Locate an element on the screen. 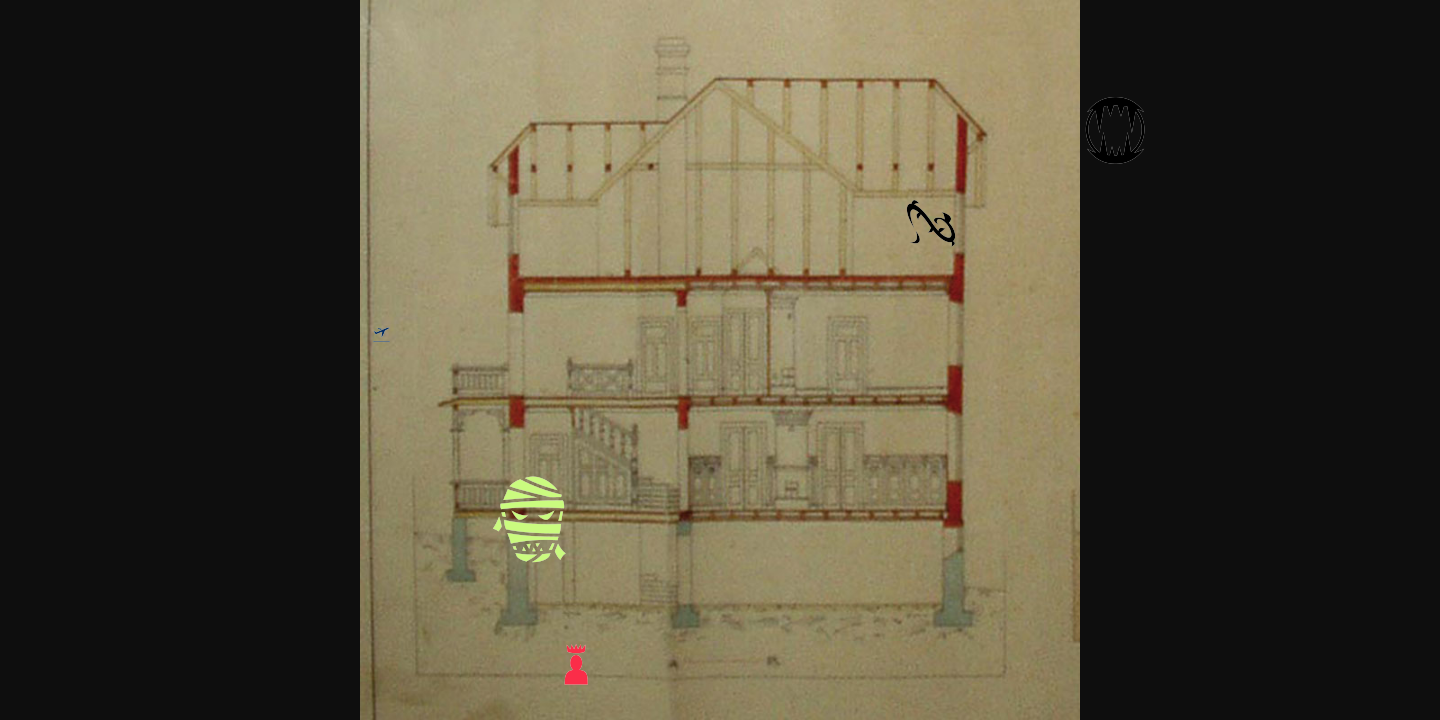 The image size is (1440, 720). use vine whip ability or attack is located at coordinates (931, 223).